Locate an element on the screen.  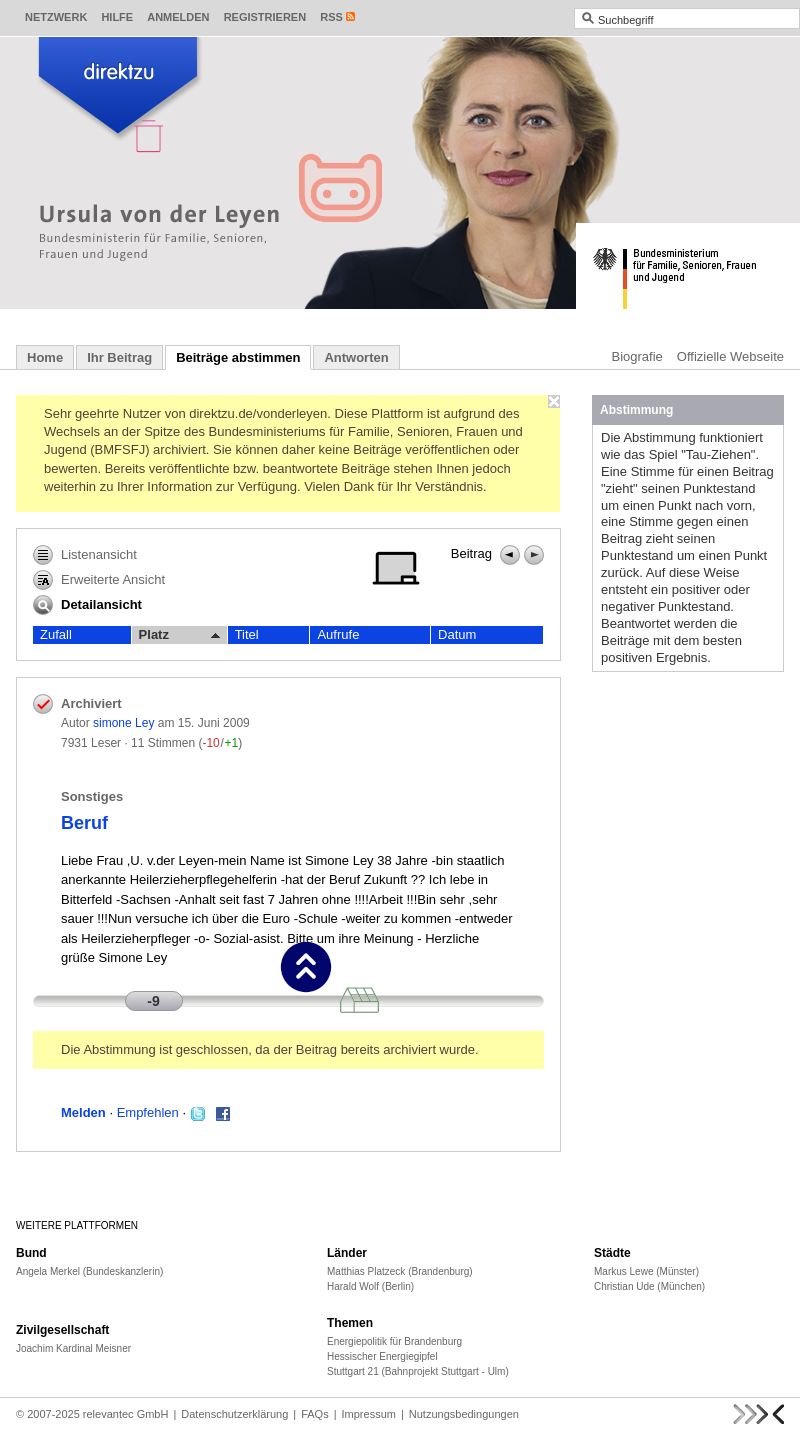
finn the human character icon from adventure time is located at coordinates (340, 186).